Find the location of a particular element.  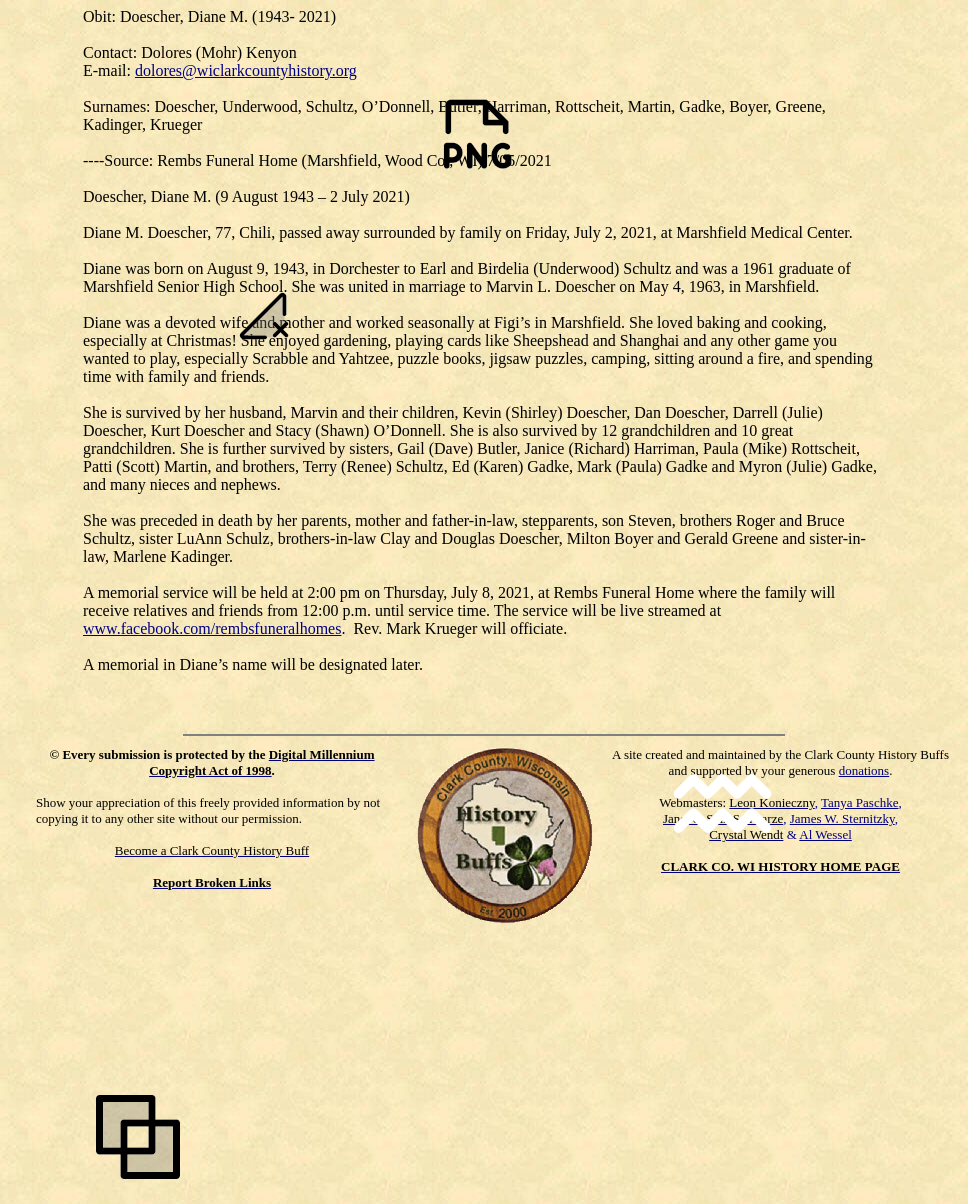

exclude overlapping areas in a design tool is located at coordinates (138, 1137).